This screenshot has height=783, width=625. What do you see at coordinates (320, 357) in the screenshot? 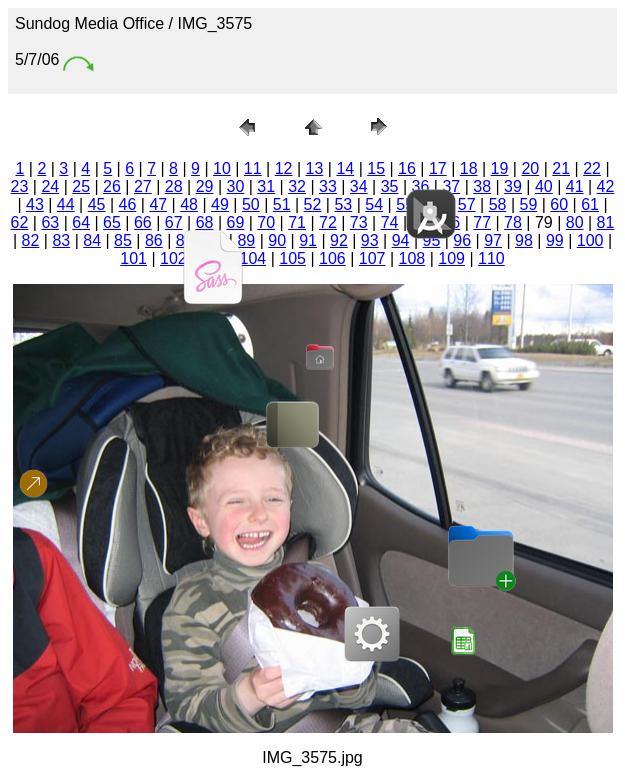
I see `access your home folder` at bounding box center [320, 357].